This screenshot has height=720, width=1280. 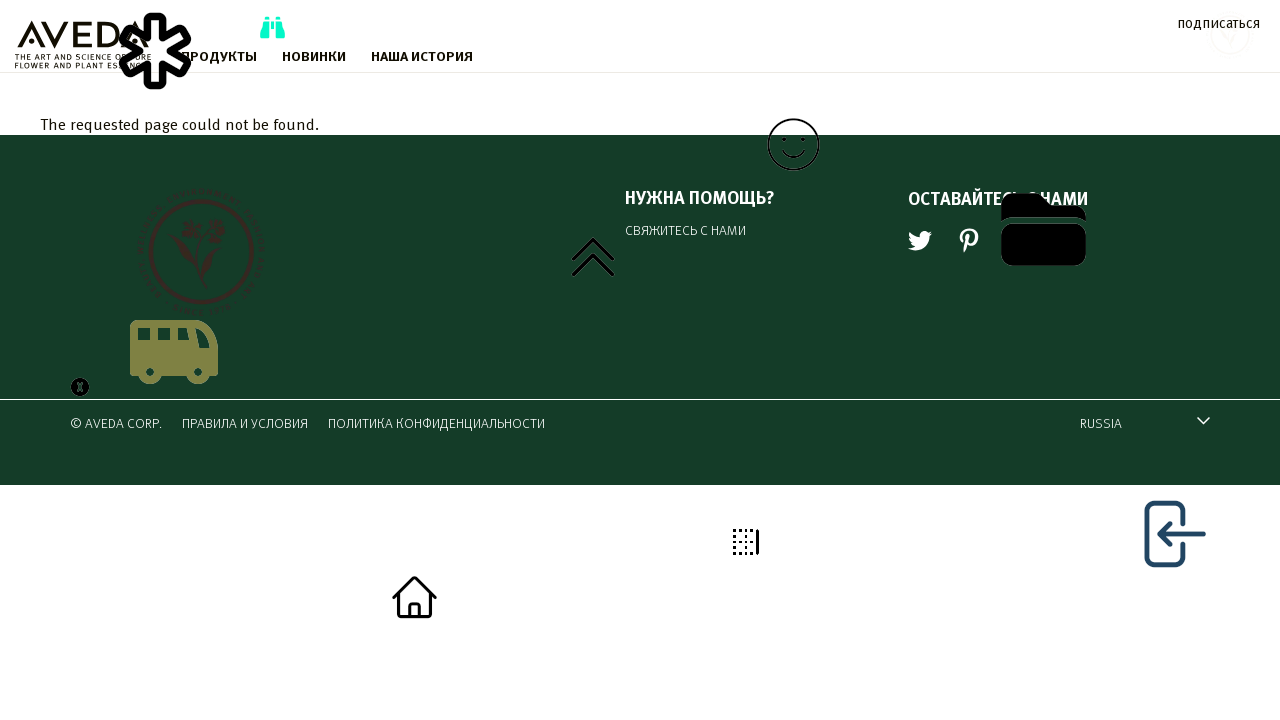 What do you see at coordinates (80, 387) in the screenshot?
I see `close or dismiss a dialog` at bounding box center [80, 387].